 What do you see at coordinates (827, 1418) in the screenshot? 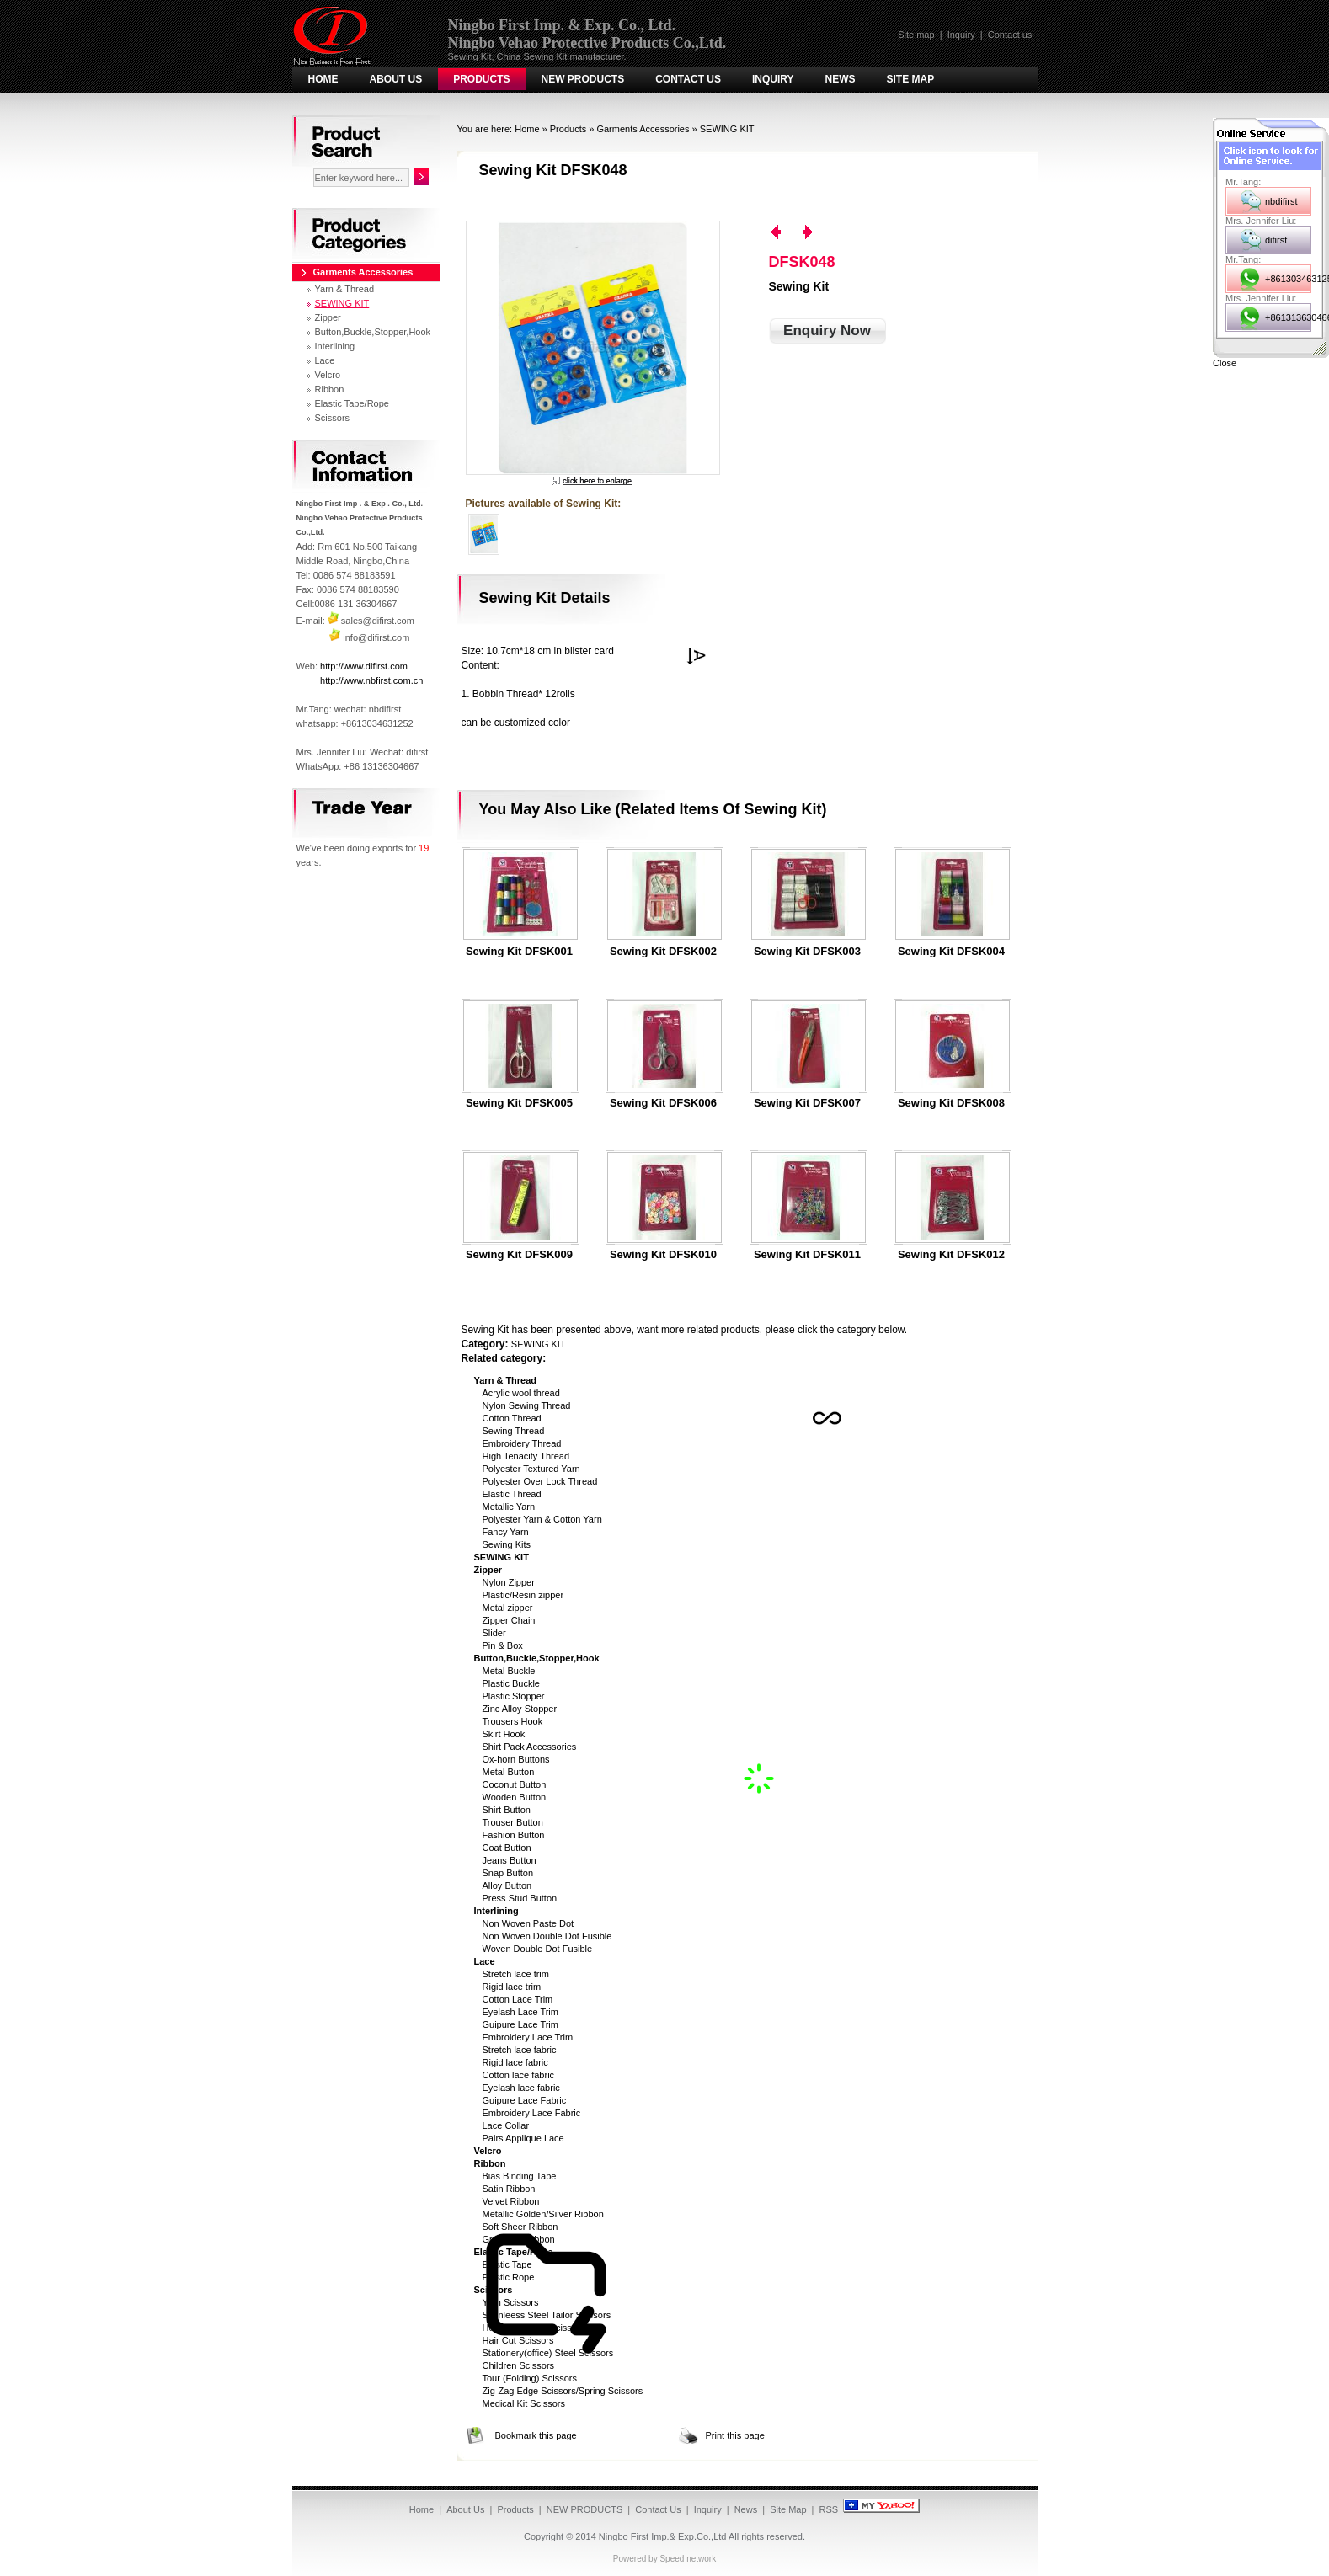
I see `indicates all-inclusive or unlimited features` at bounding box center [827, 1418].